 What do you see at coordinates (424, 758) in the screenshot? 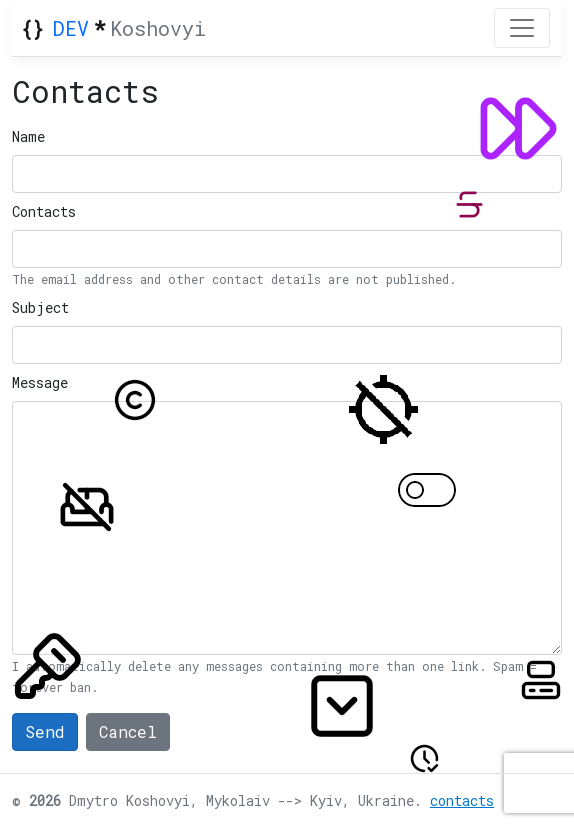
I see `task or event completed on time` at bounding box center [424, 758].